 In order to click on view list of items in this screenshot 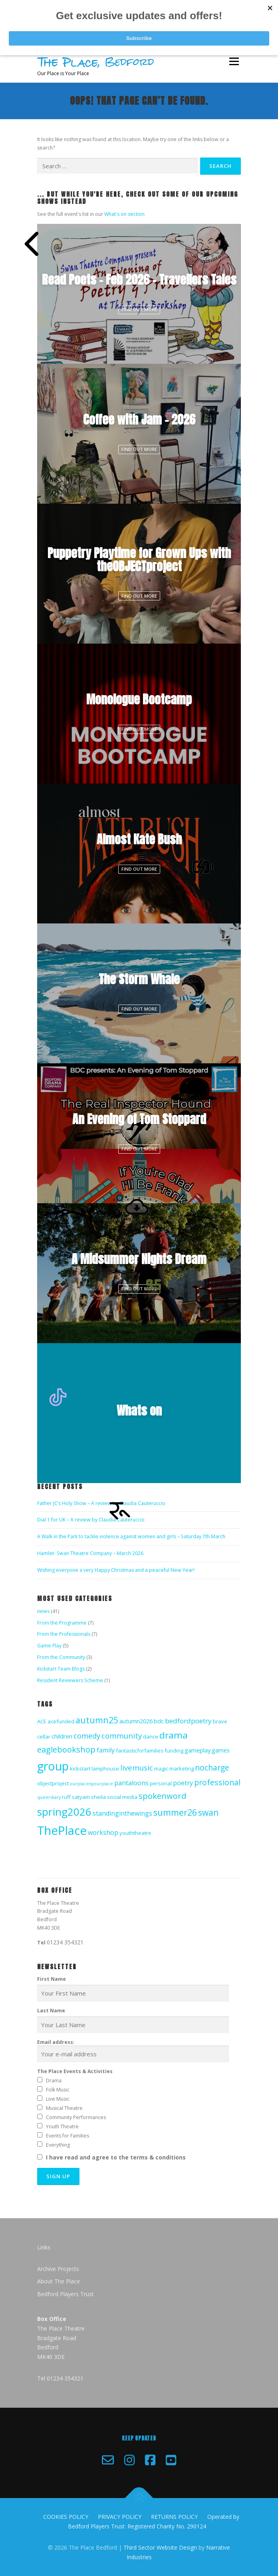, I will do `click(142, 856)`.